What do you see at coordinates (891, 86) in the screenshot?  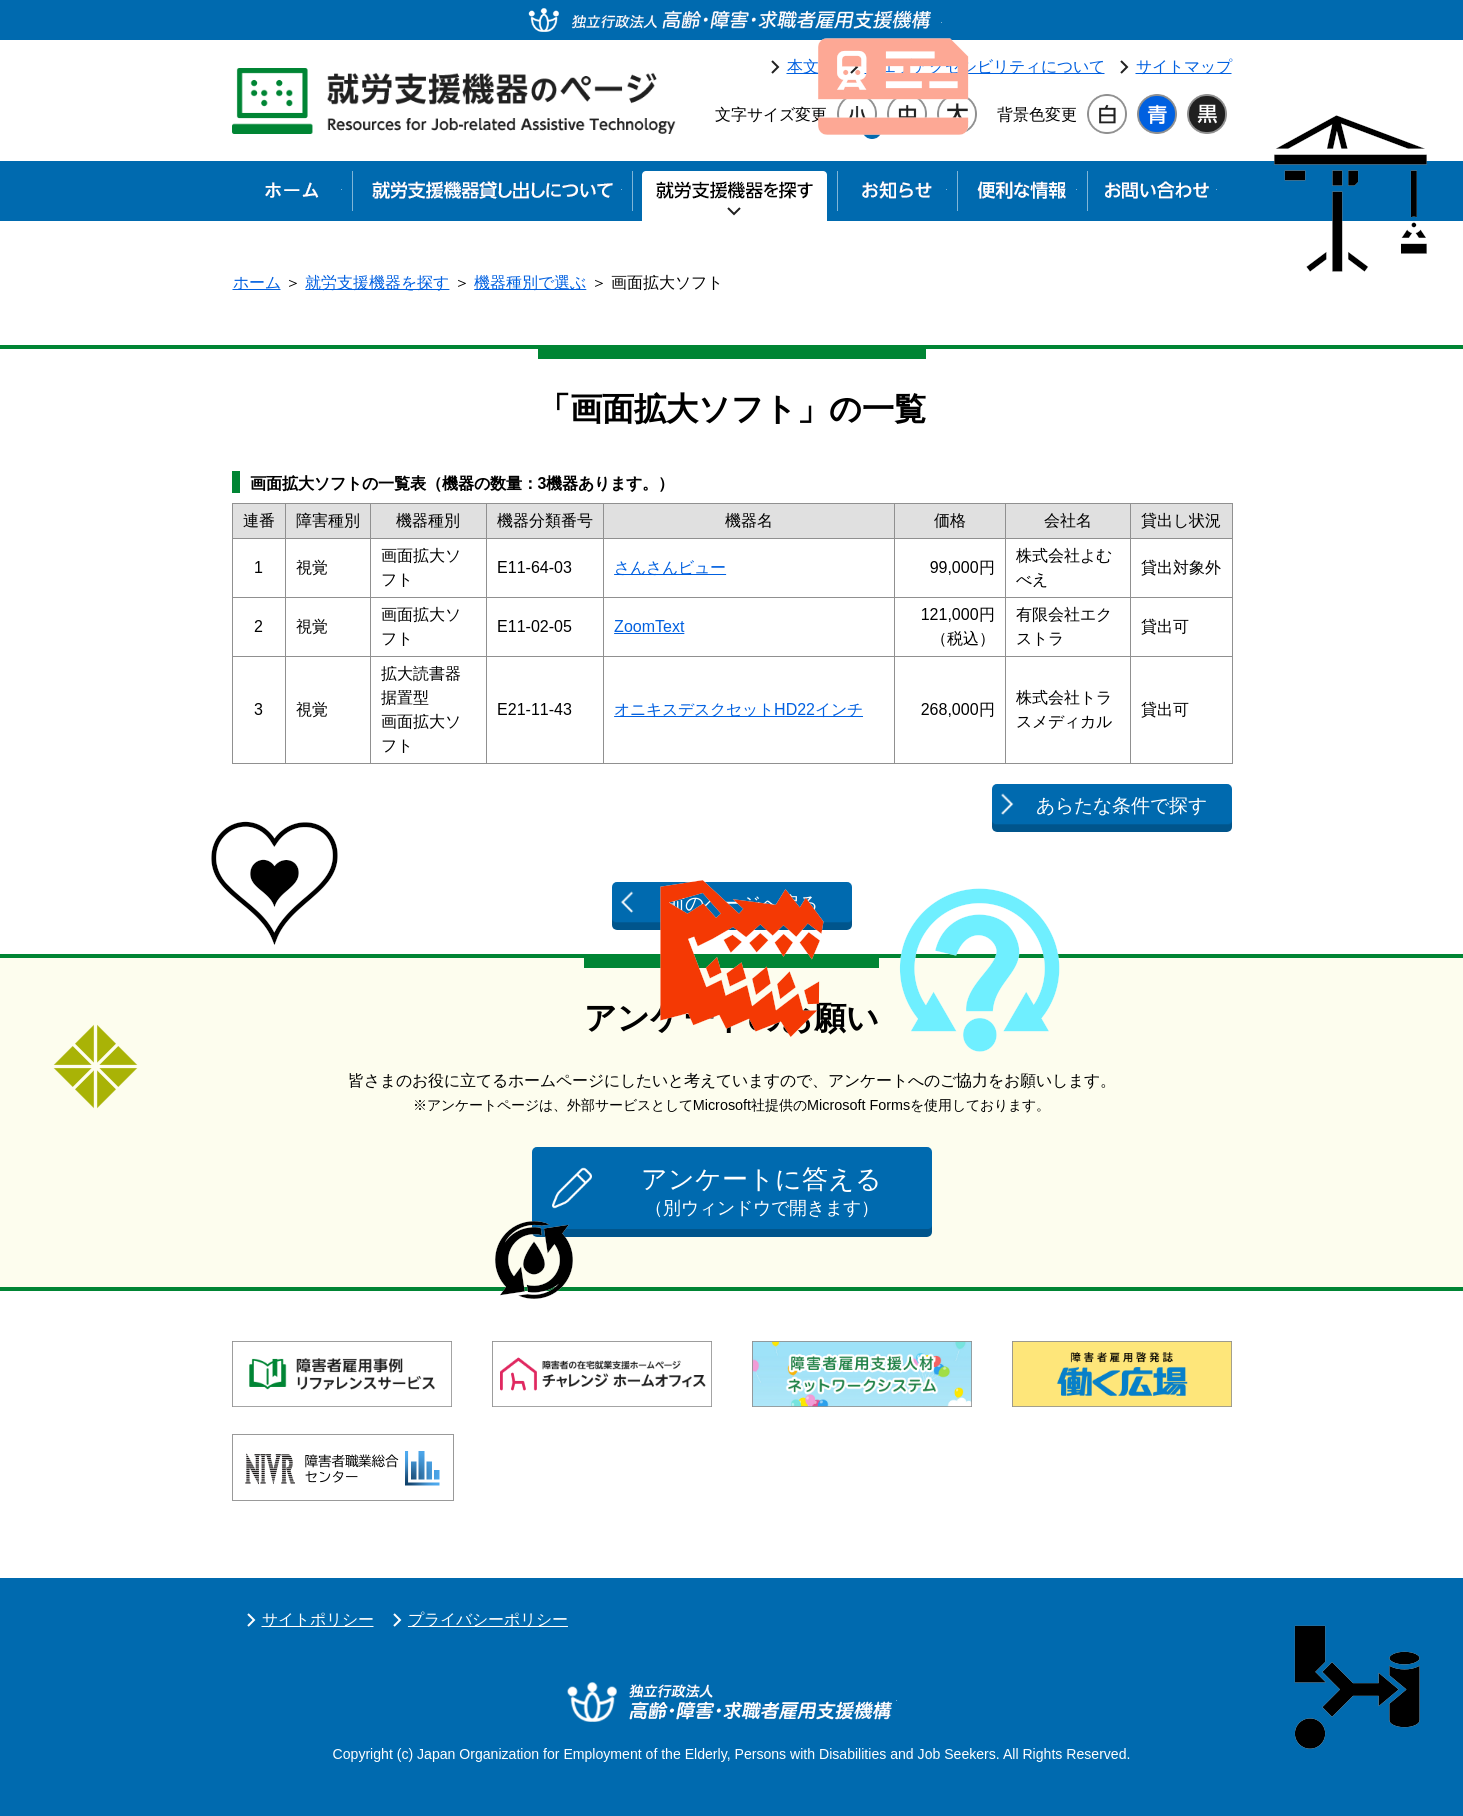 I see `view your subway or transit pass` at bounding box center [891, 86].